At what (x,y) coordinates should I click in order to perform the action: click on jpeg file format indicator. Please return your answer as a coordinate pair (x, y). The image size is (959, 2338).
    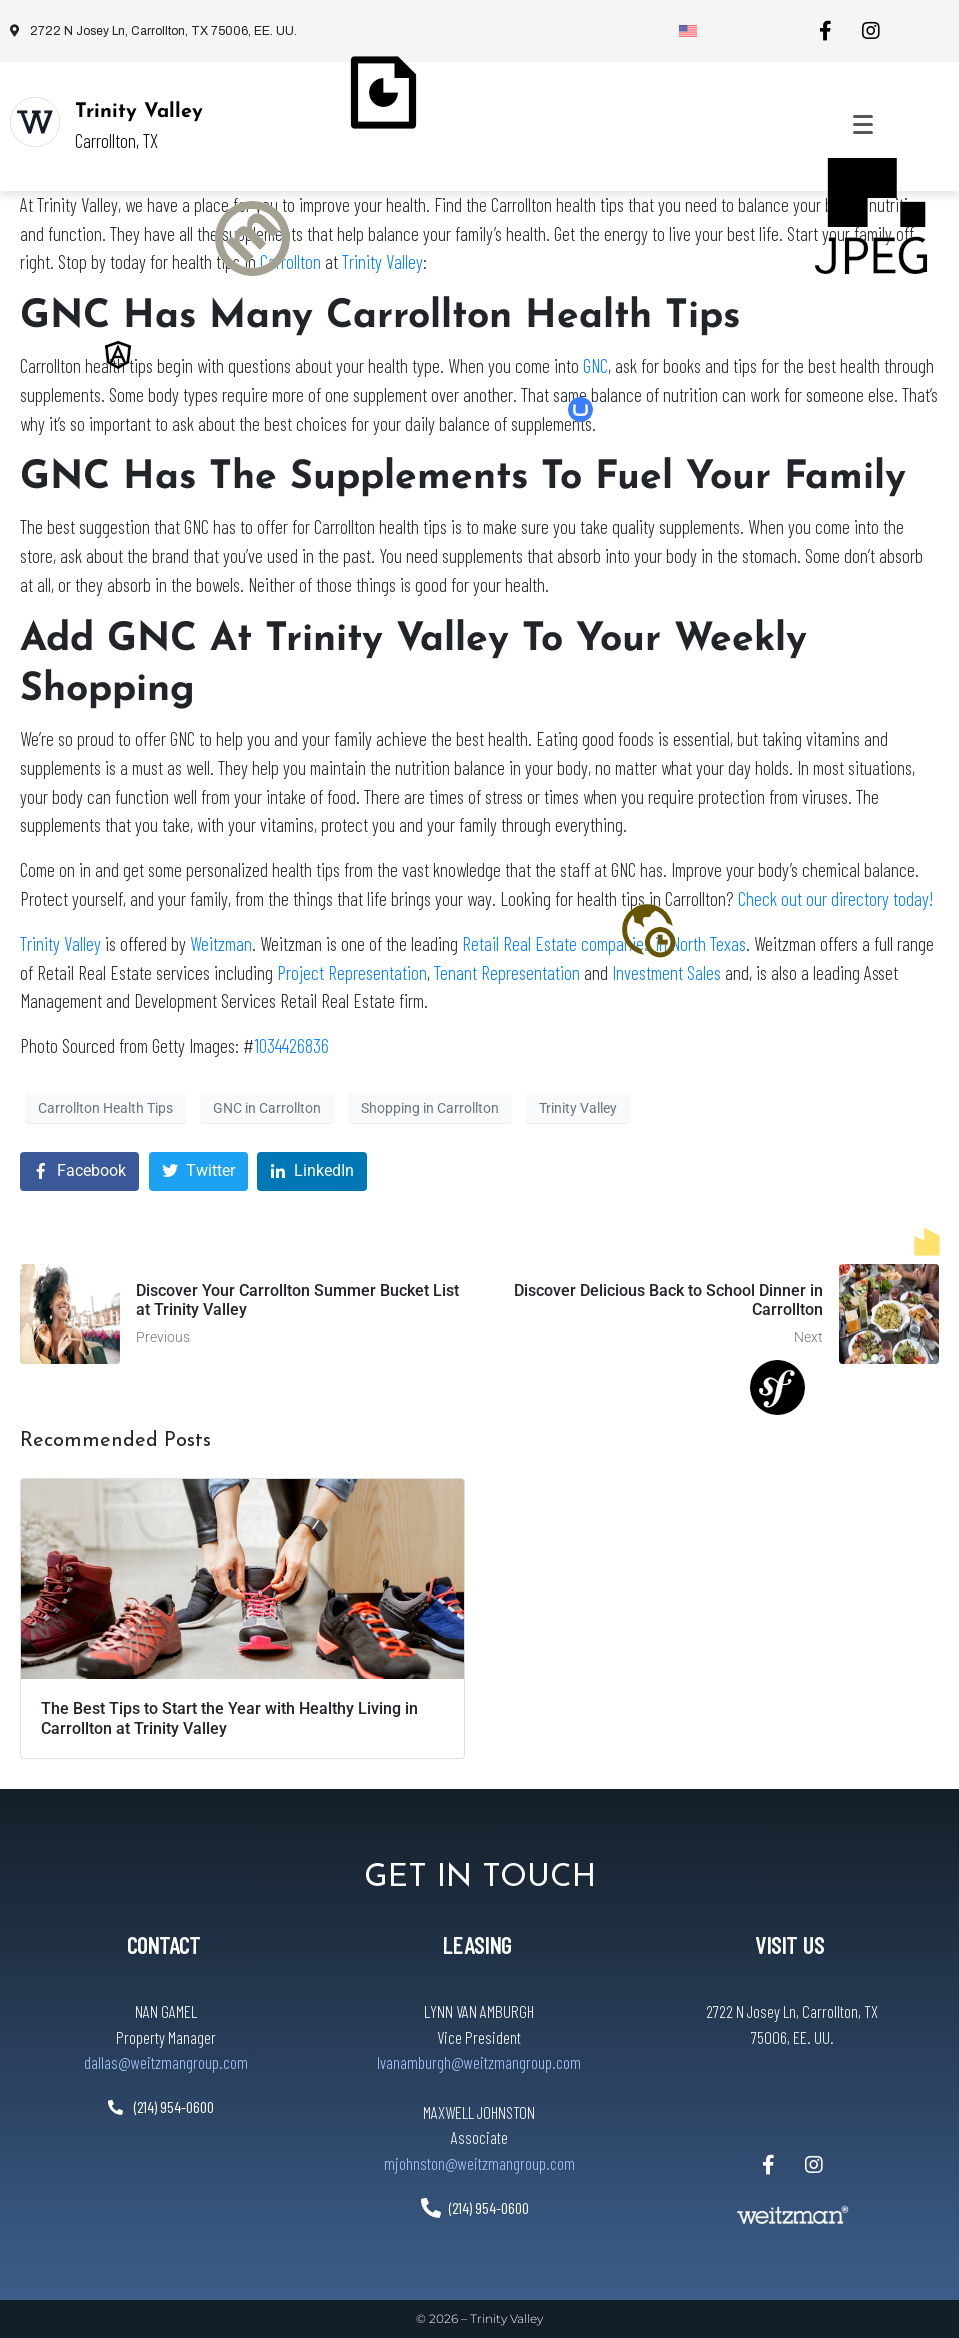
    Looking at the image, I should click on (871, 216).